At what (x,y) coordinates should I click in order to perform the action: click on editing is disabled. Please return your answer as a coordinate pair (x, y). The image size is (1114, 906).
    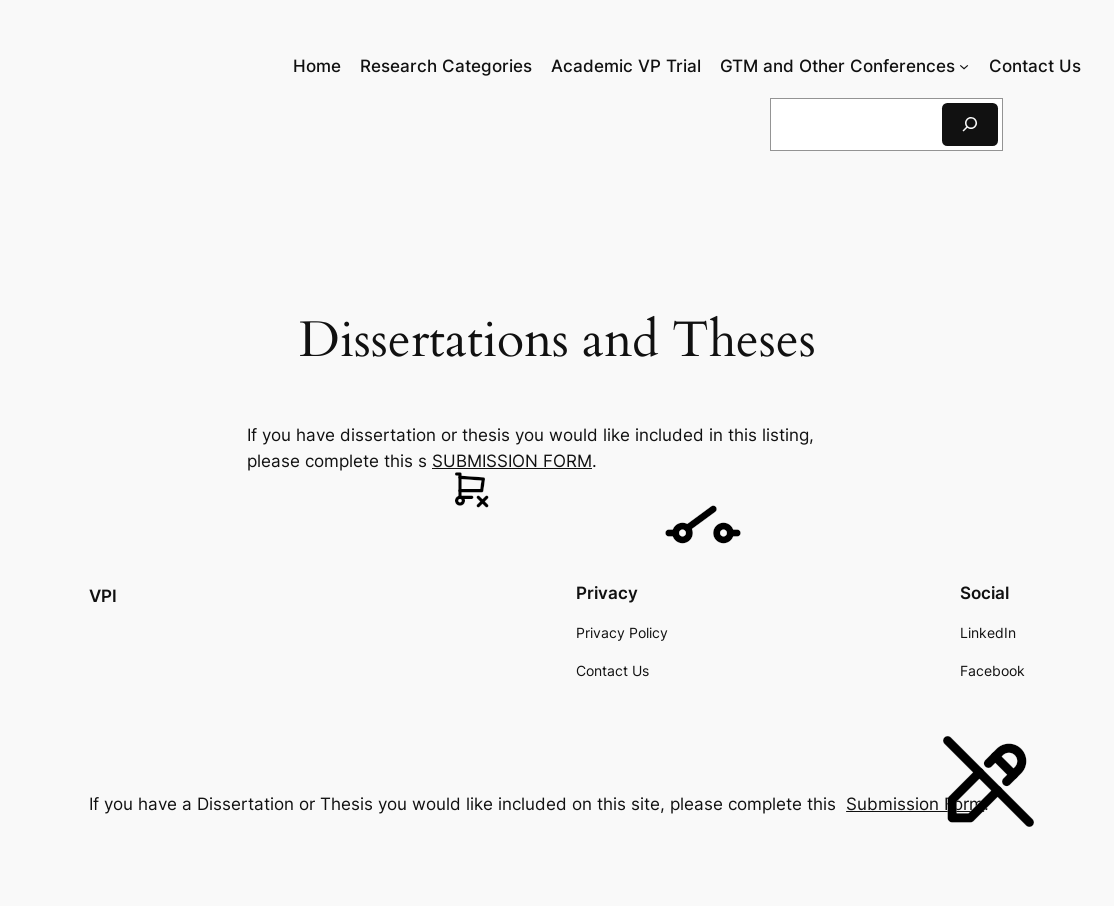
    Looking at the image, I should click on (988, 781).